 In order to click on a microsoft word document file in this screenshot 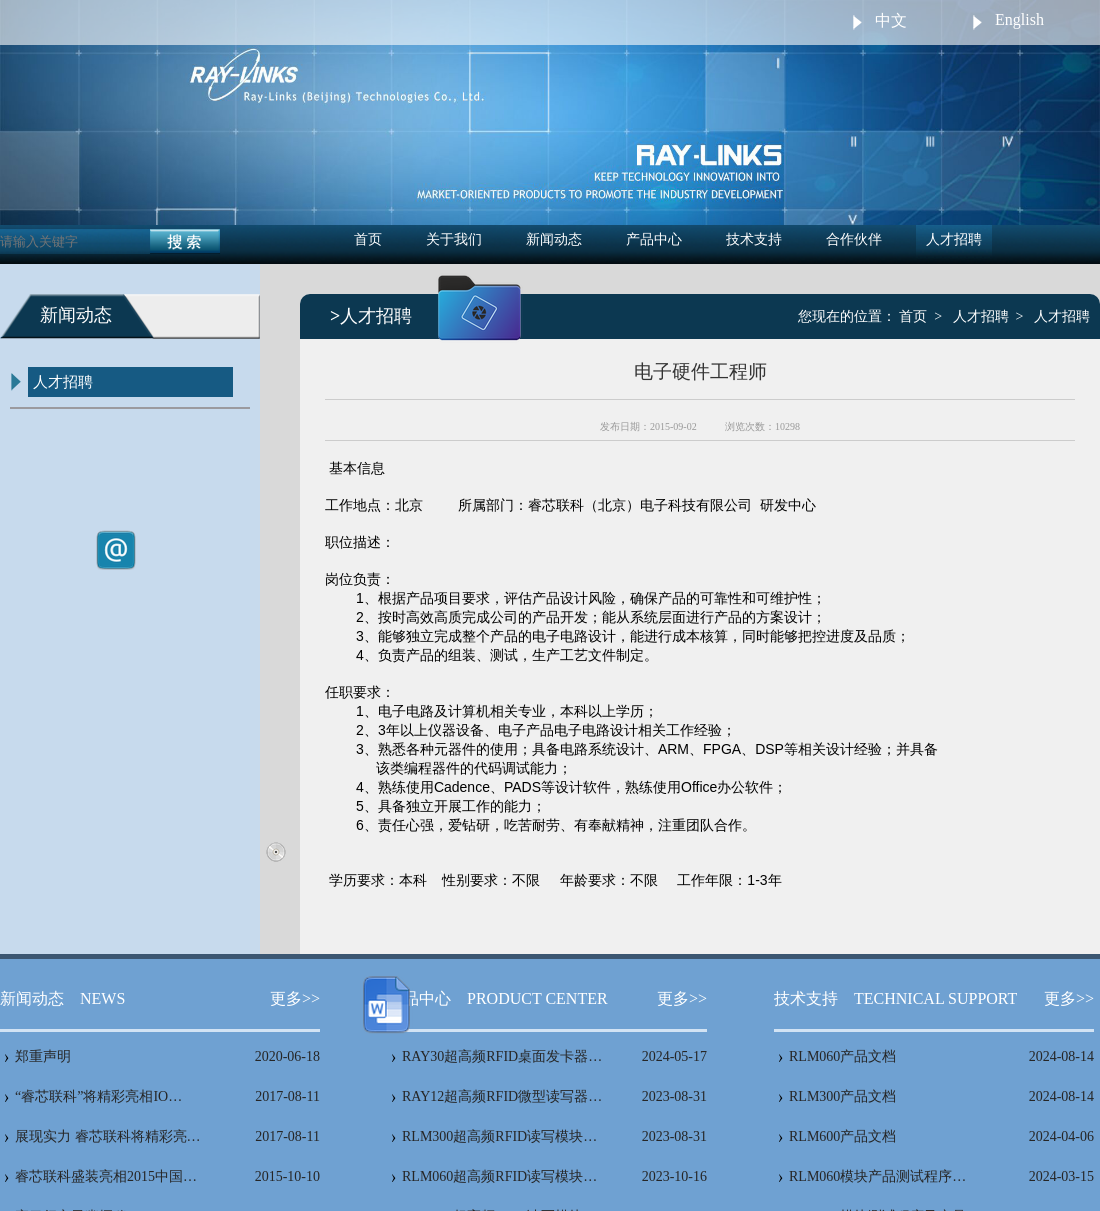, I will do `click(386, 1004)`.